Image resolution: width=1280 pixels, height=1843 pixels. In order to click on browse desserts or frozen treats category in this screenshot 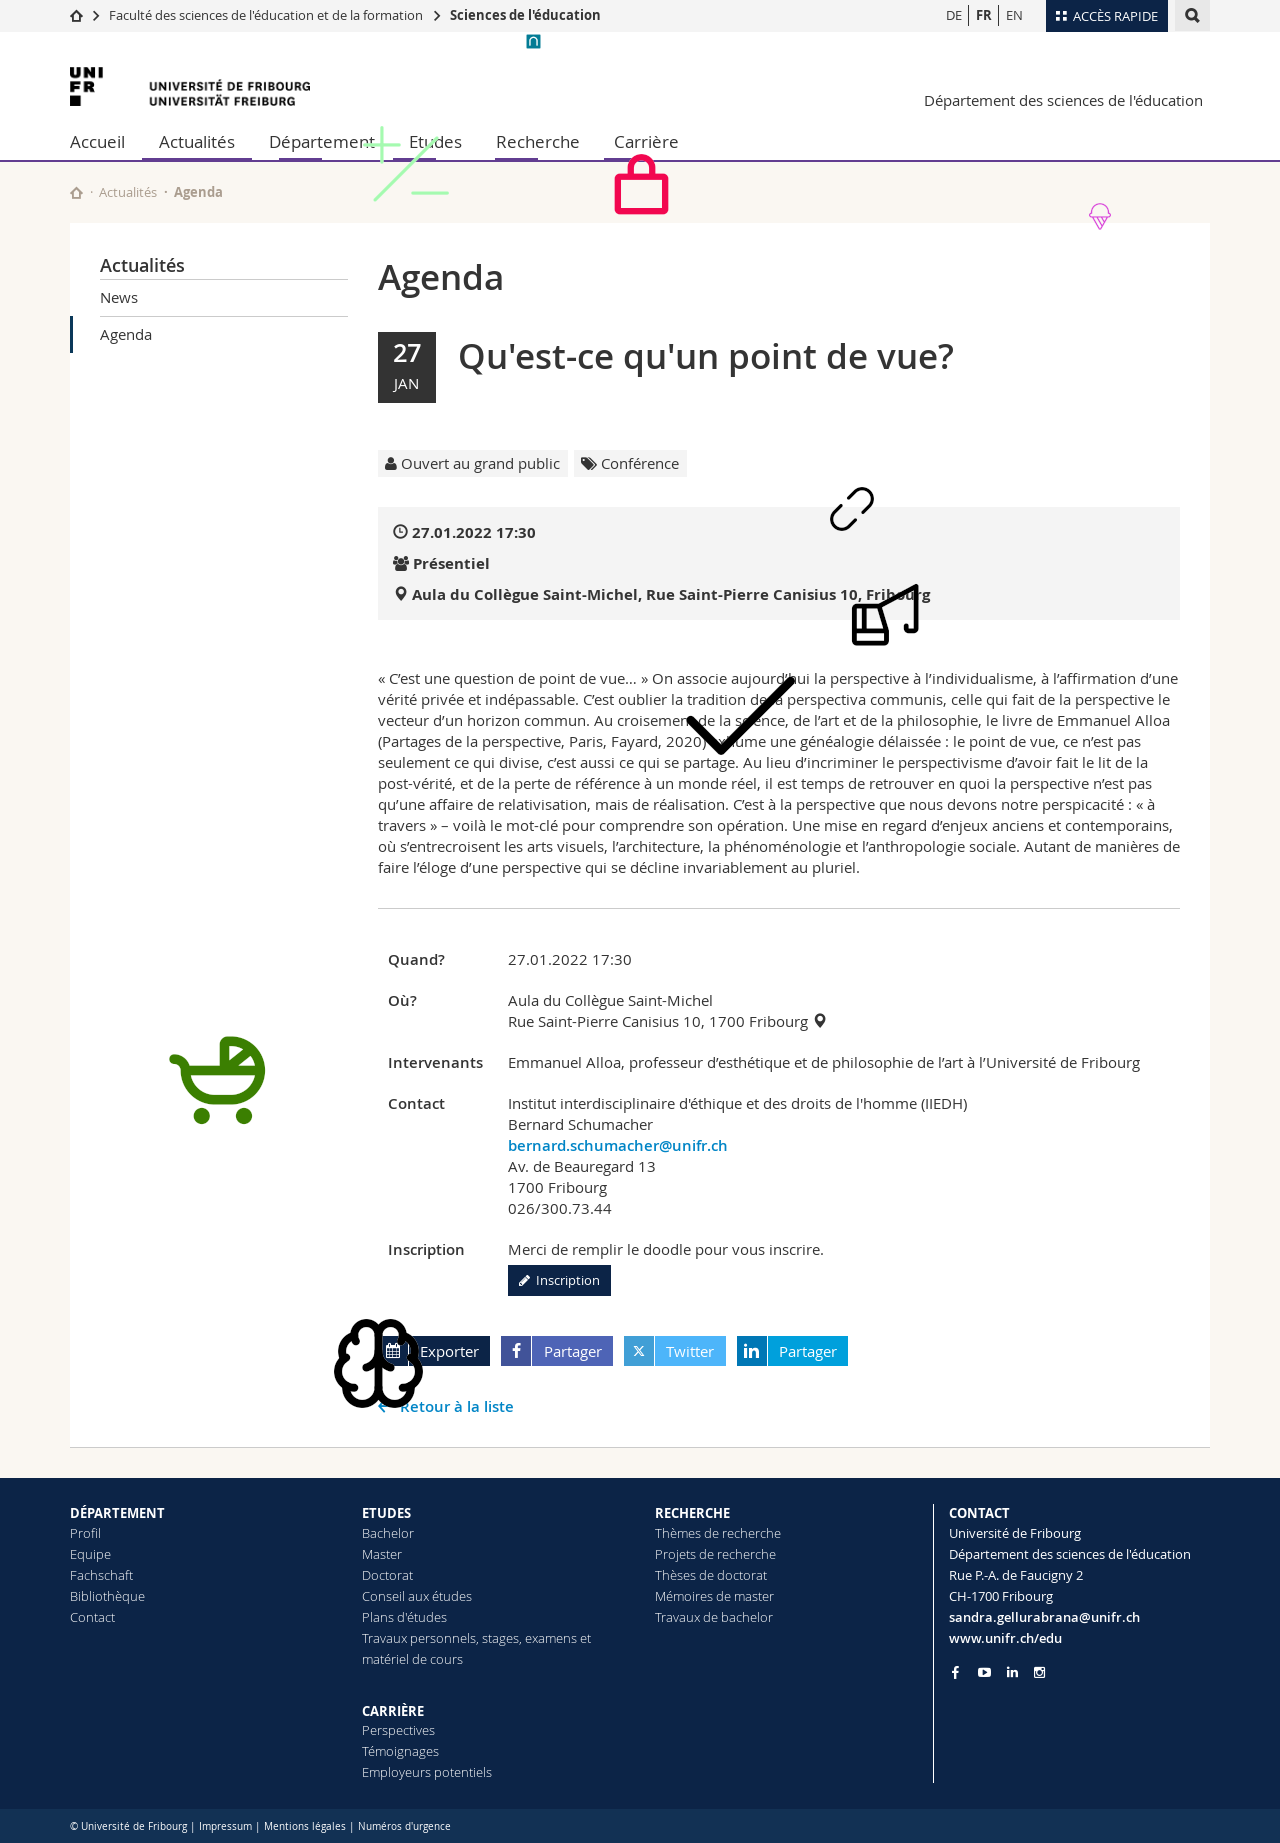, I will do `click(1100, 216)`.